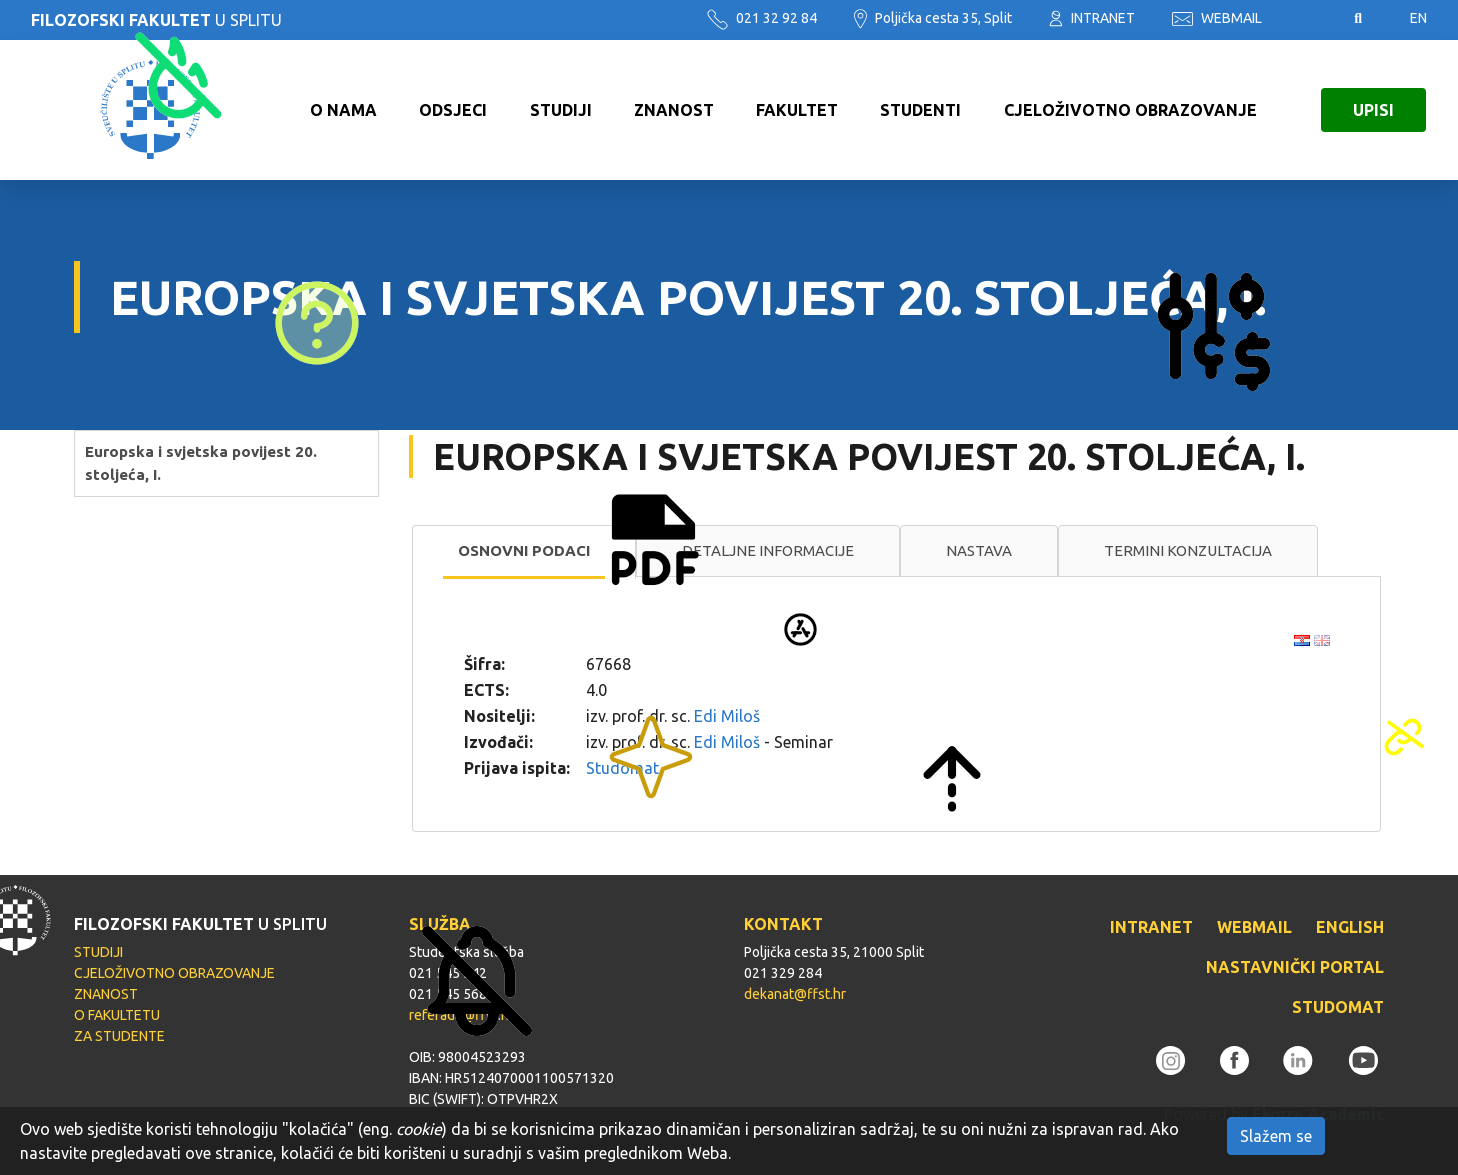  Describe the element at coordinates (477, 981) in the screenshot. I see `mute notifications` at that location.